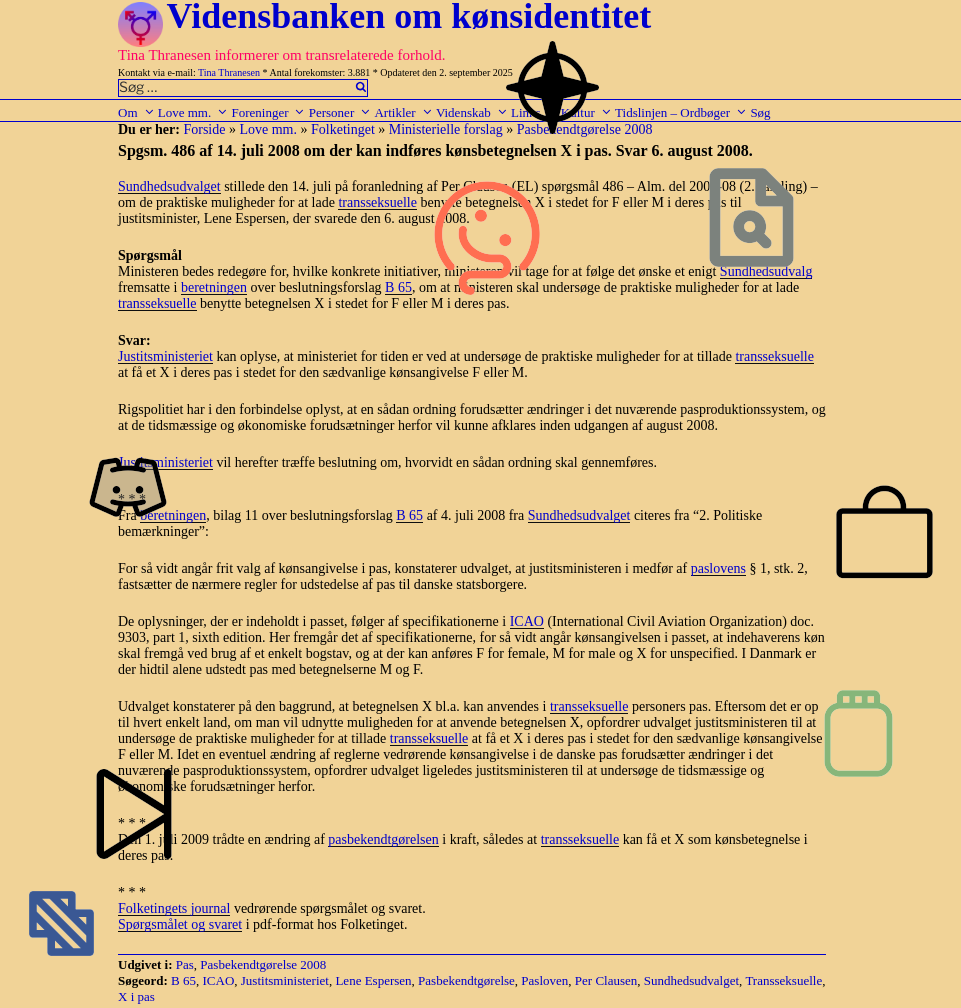  What do you see at coordinates (552, 87) in the screenshot?
I see `access navigation or compass features` at bounding box center [552, 87].